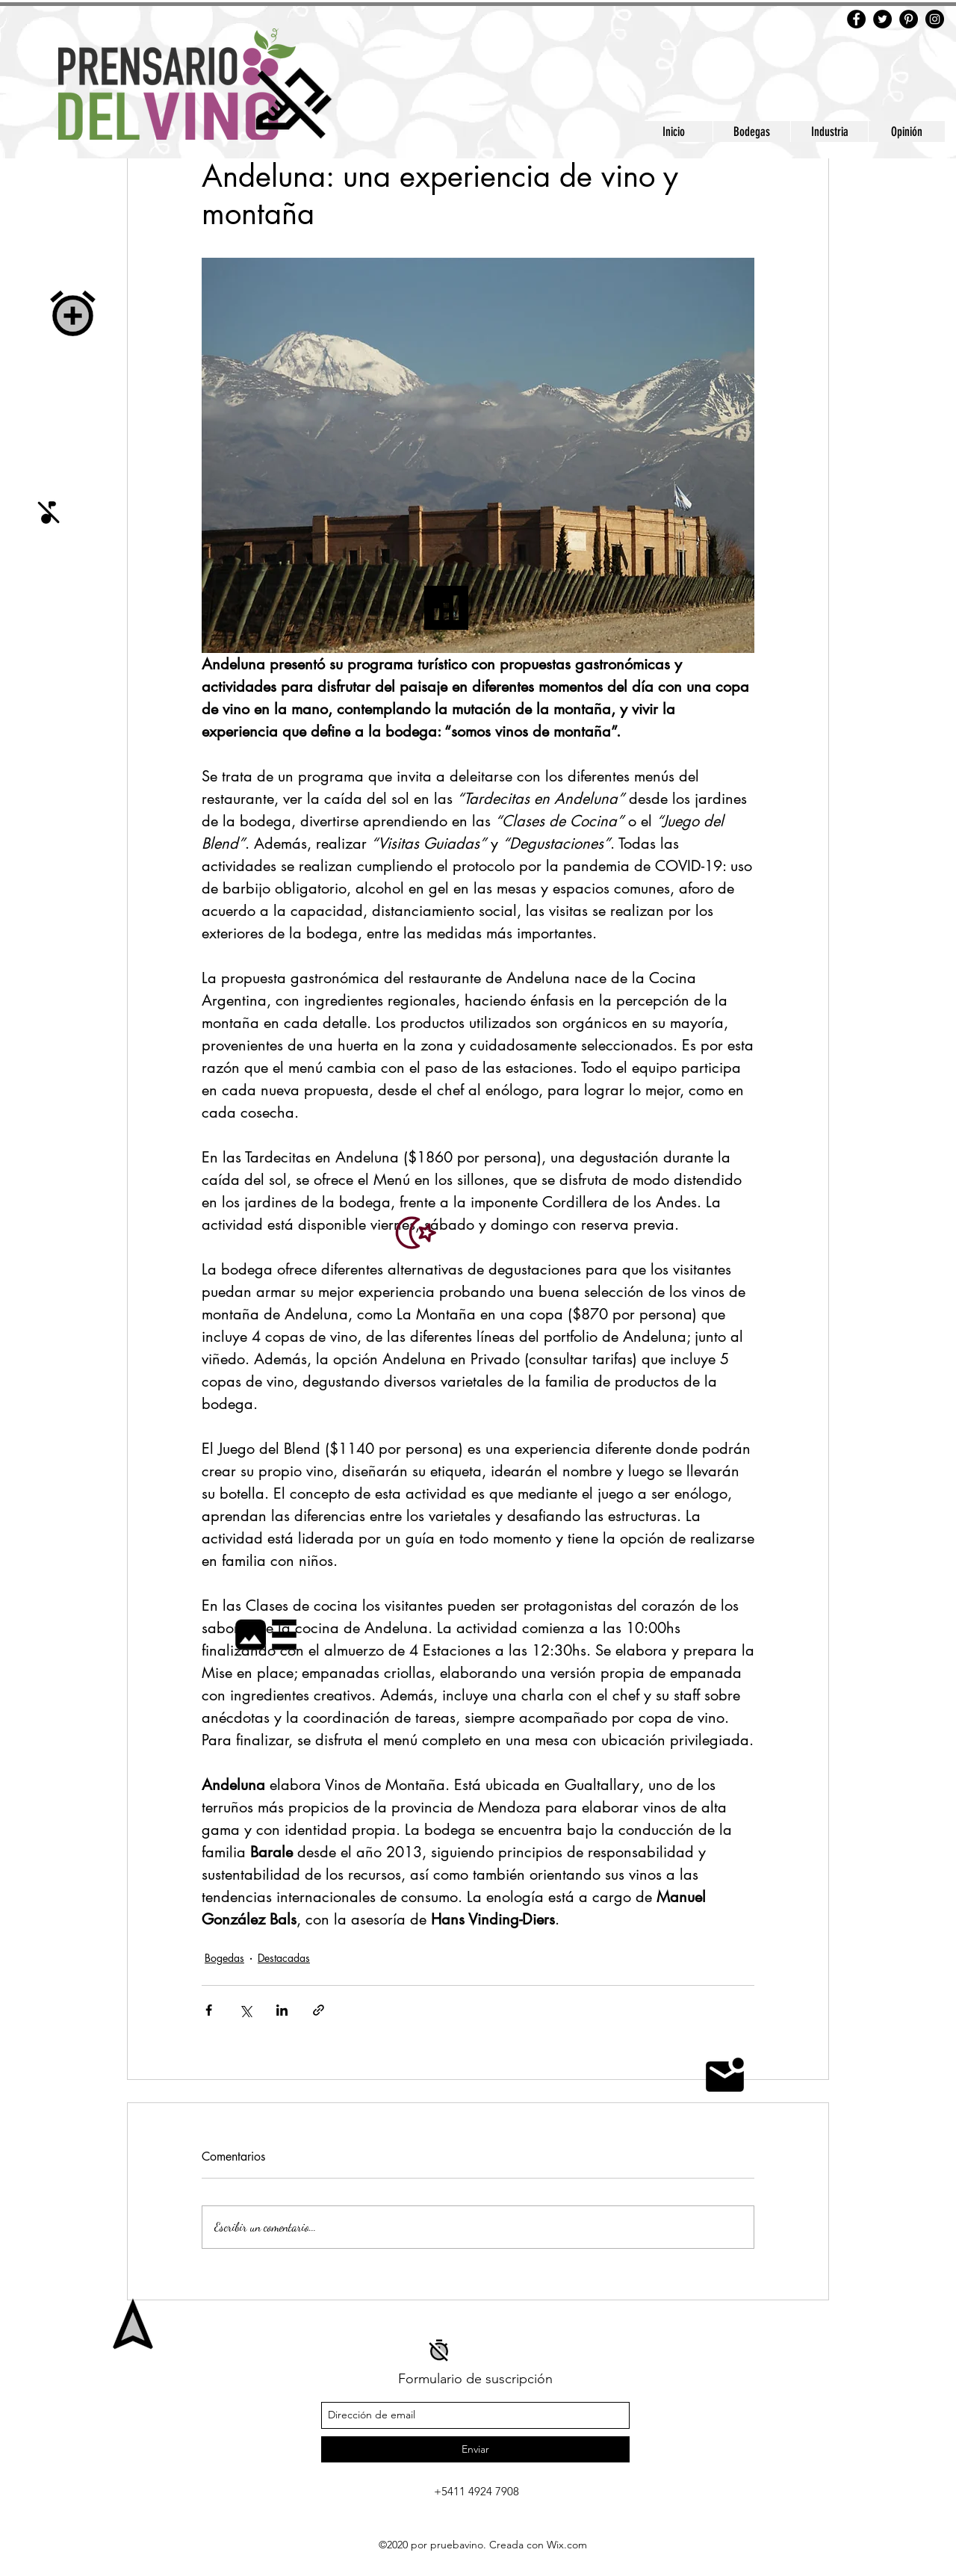 The image size is (956, 2576). I want to click on do not step on this surface, so click(294, 102).